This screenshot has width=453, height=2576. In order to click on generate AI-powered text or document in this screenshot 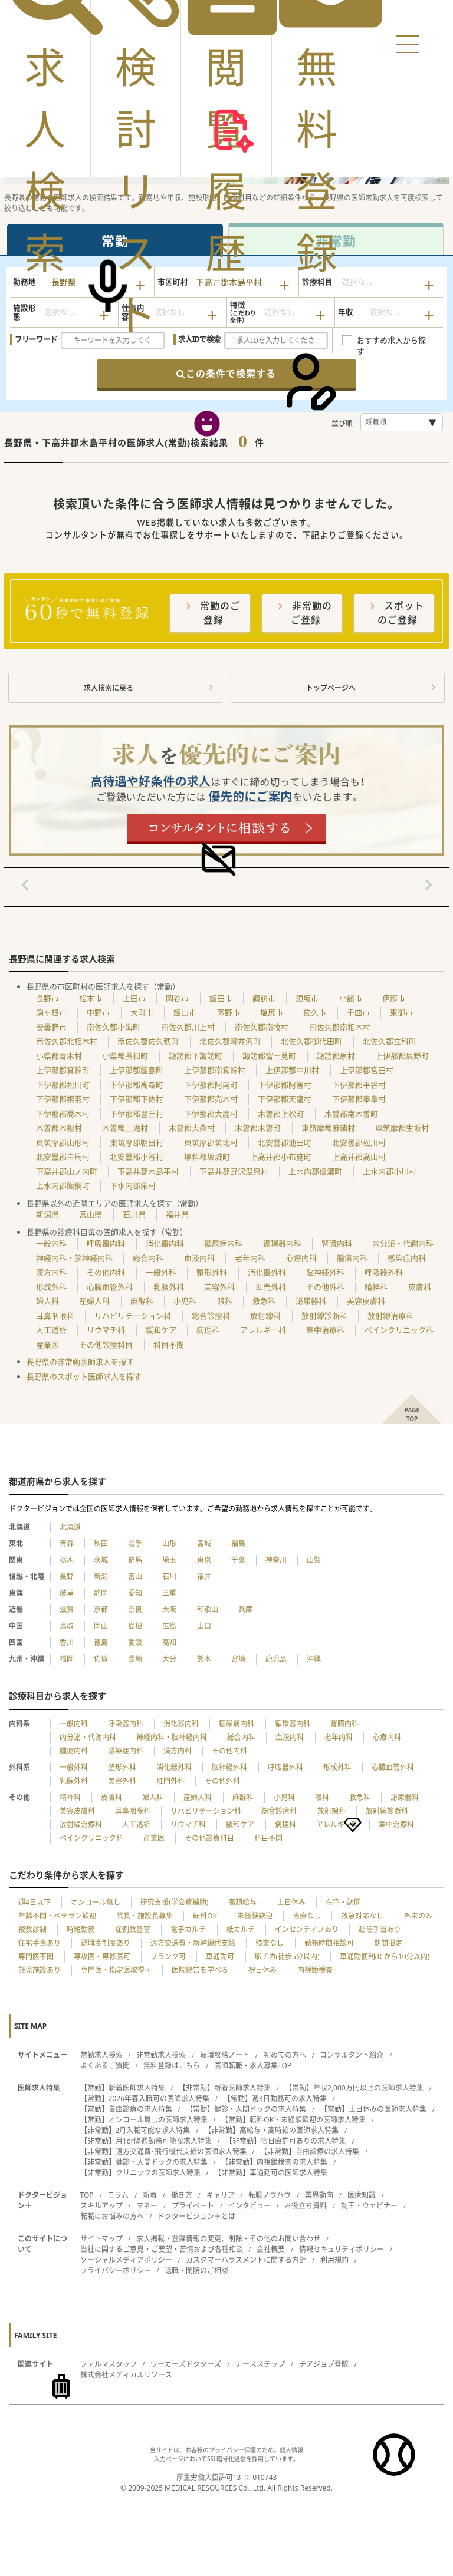, I will do `click(231, 130)`.